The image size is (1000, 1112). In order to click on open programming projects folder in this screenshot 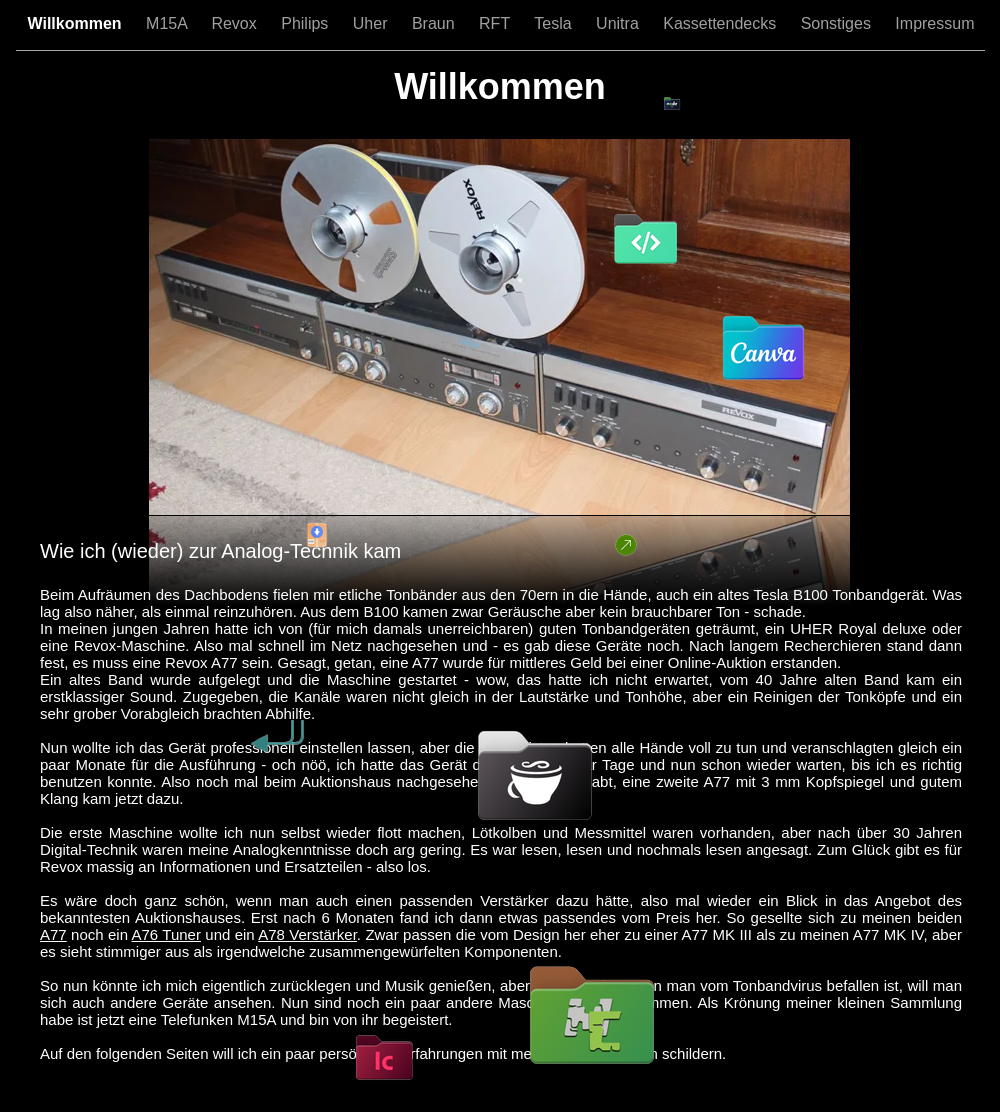, I will do `click(645, 240)`.